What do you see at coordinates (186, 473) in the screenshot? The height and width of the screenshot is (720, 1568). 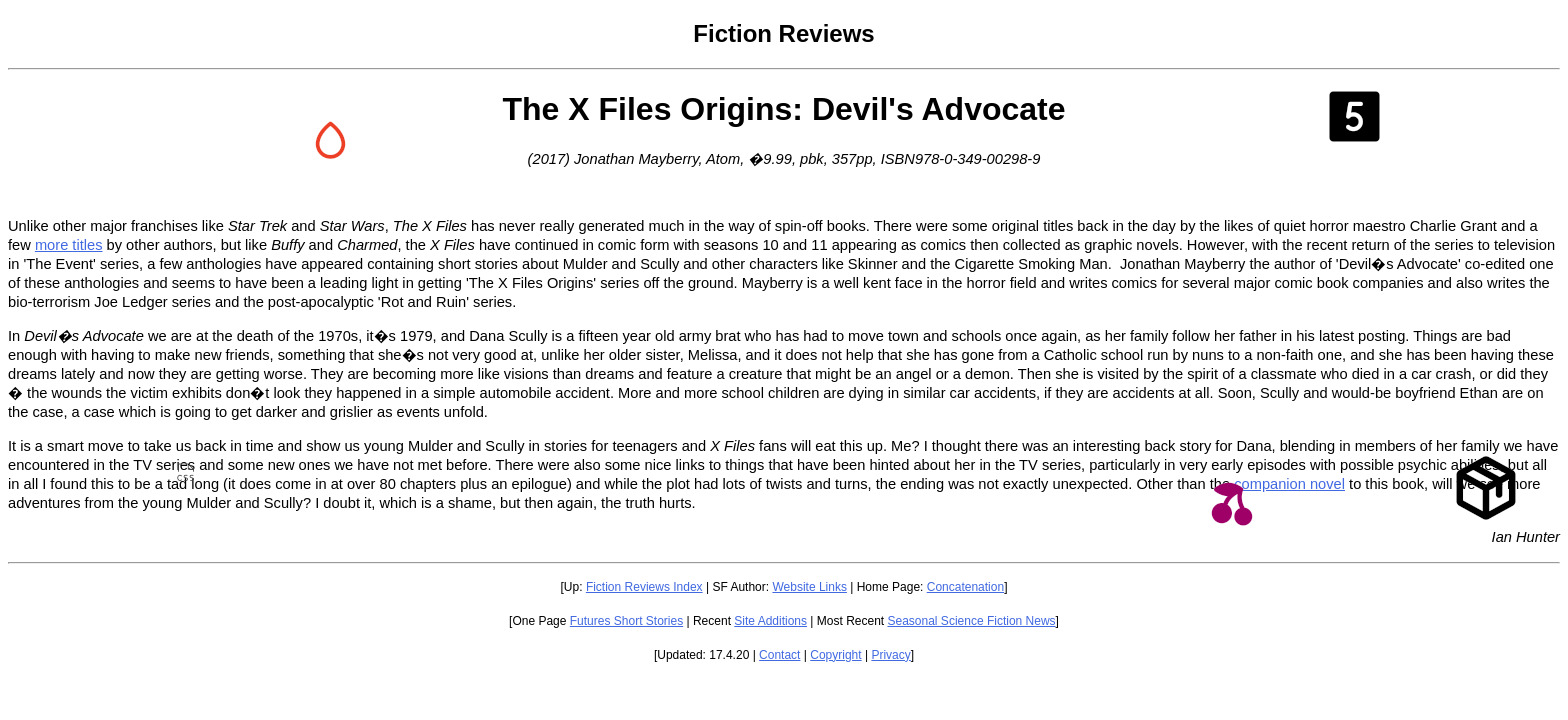 I see `view or open a CSS stylesheet file` at bounding box center [186, 473].